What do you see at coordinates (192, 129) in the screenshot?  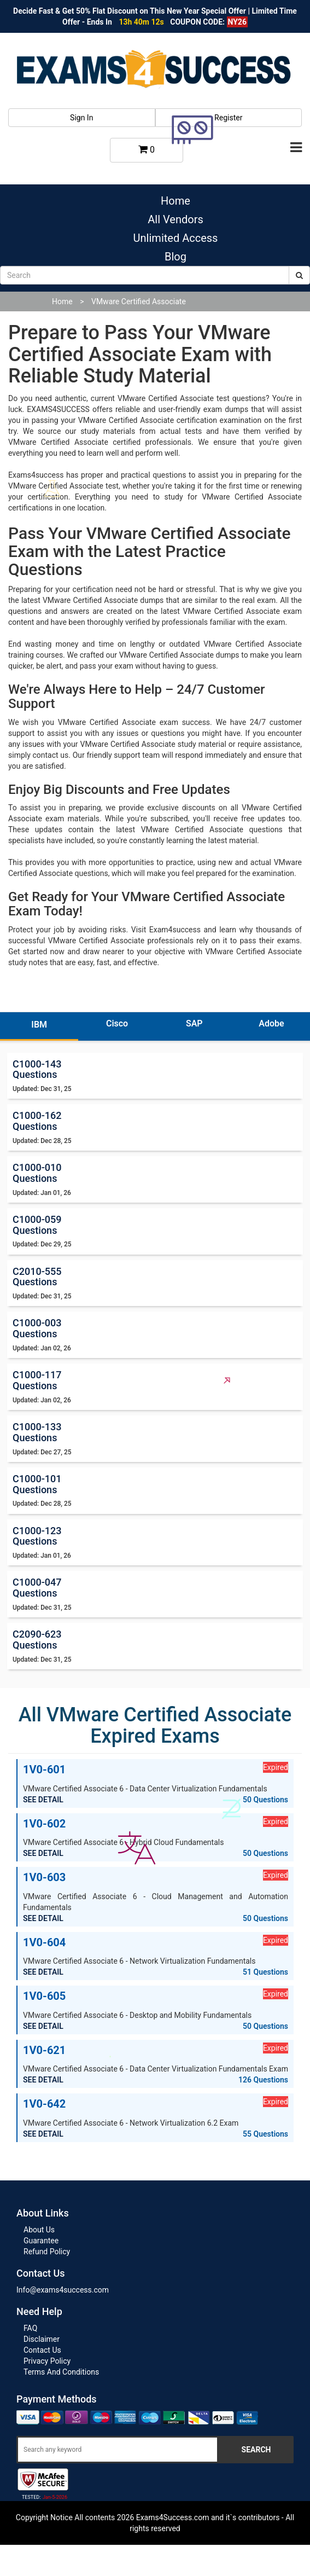 I see `view graphics card or GPU information` at bounding box center [192, 129].